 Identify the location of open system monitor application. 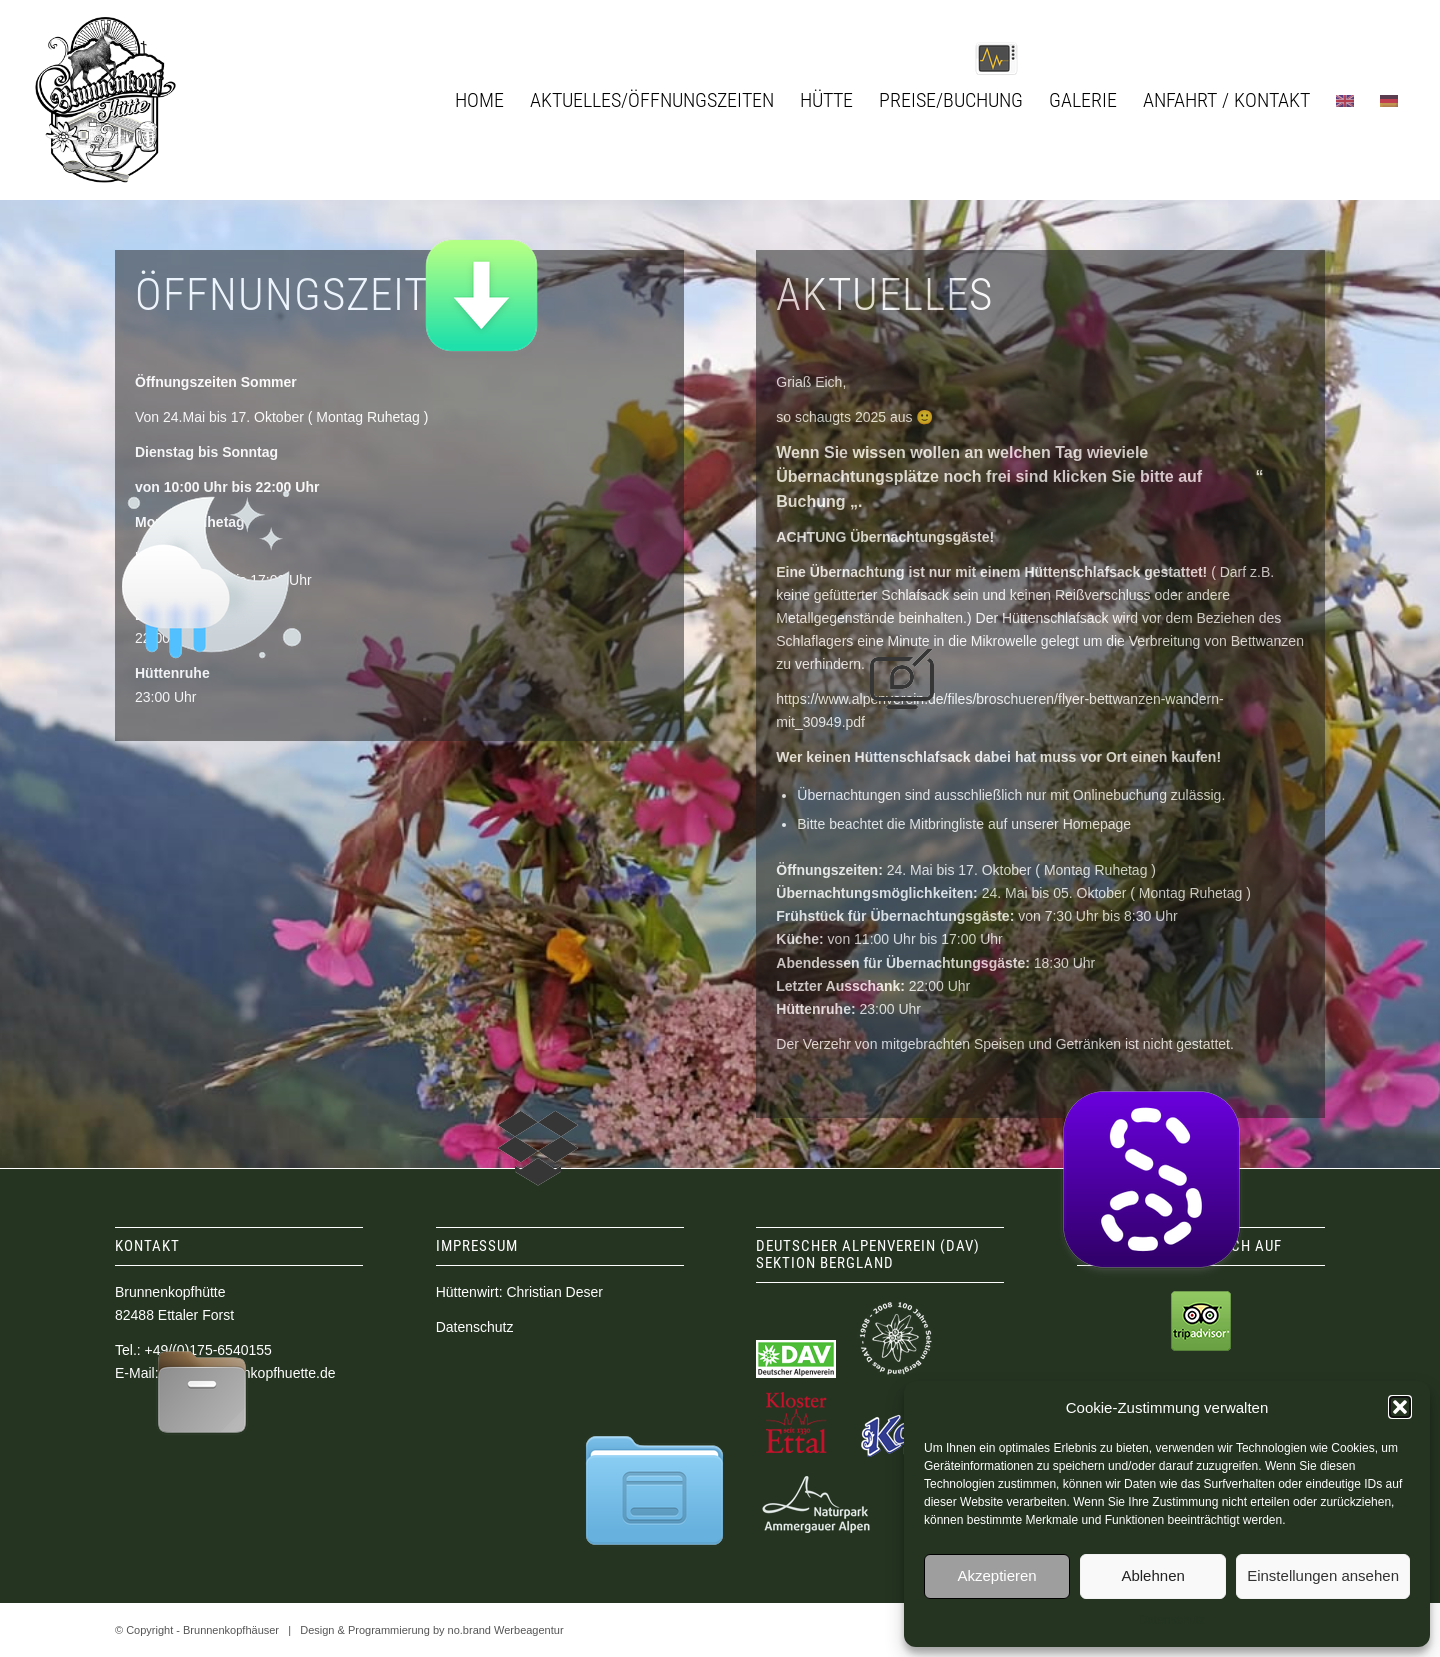
(996, 58).